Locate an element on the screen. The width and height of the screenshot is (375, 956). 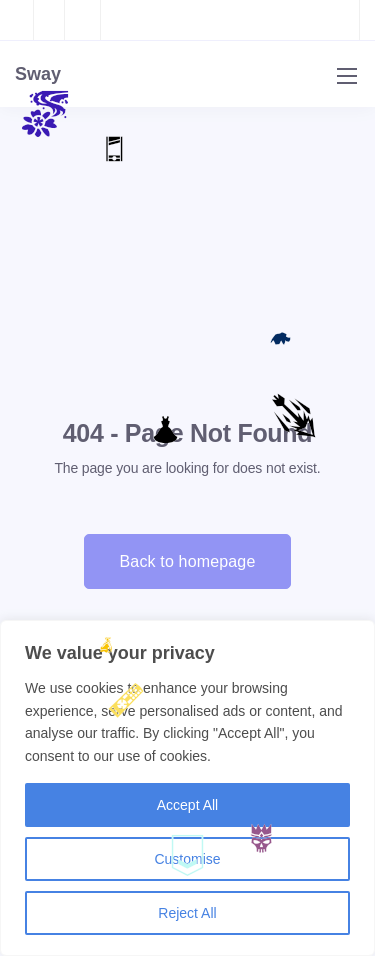
indicates a boss enemy or final challenge is located at coordinates (261, 838).